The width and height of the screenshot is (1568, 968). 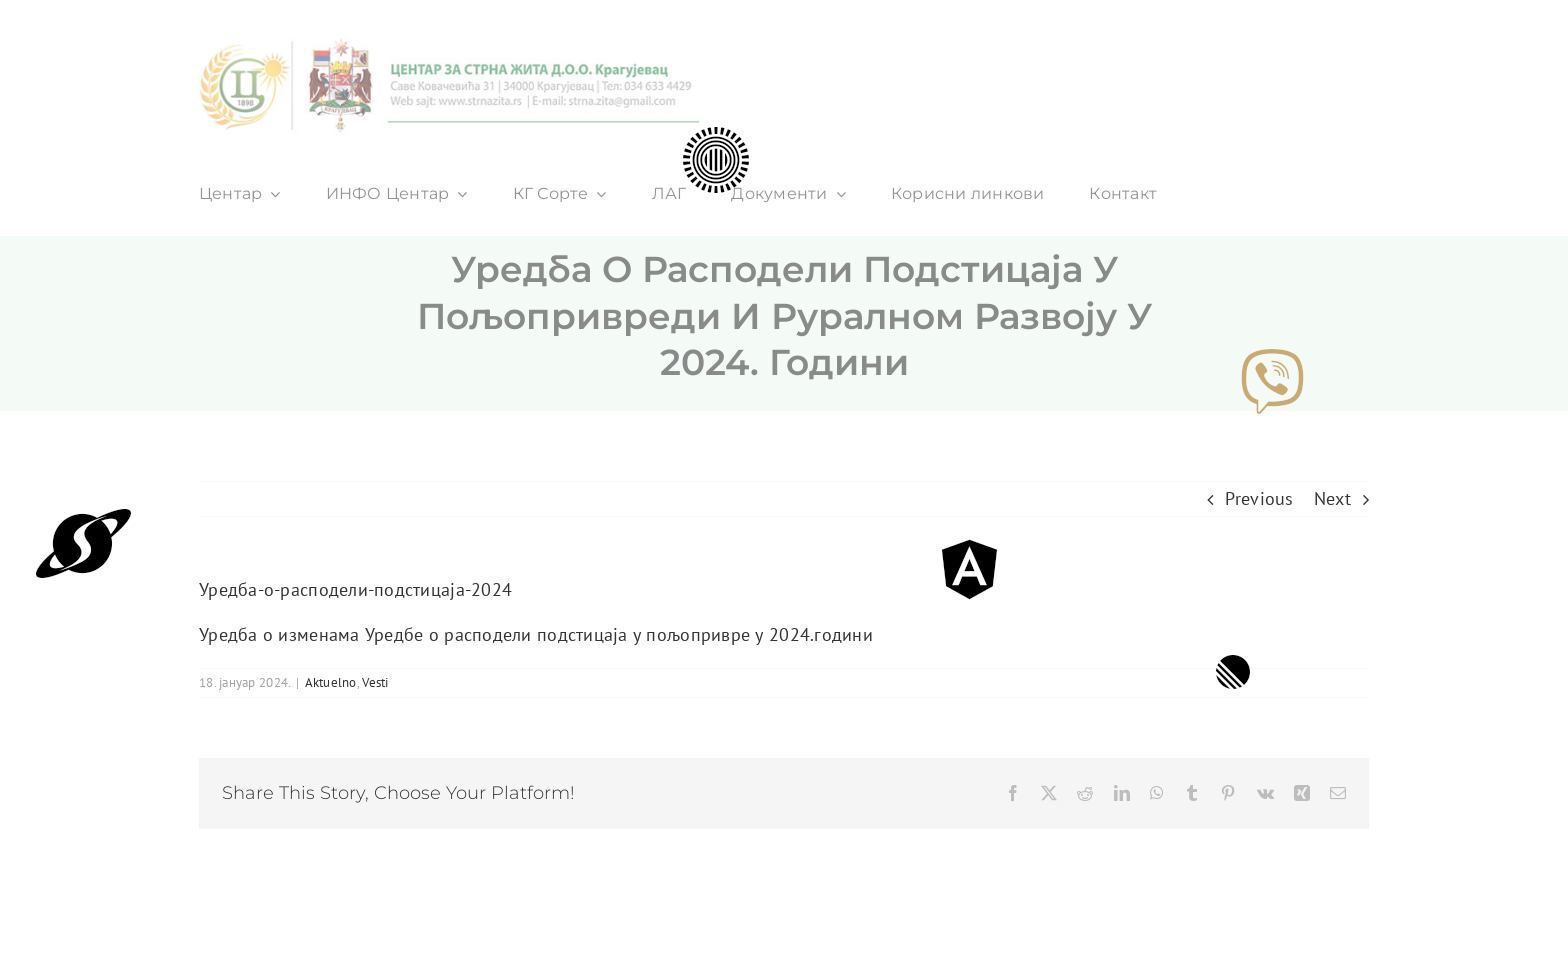 What do you see at coordinates (716, 160) in the screenshot?
I see `open prezi presentation software` at bounding box center [716, 160].